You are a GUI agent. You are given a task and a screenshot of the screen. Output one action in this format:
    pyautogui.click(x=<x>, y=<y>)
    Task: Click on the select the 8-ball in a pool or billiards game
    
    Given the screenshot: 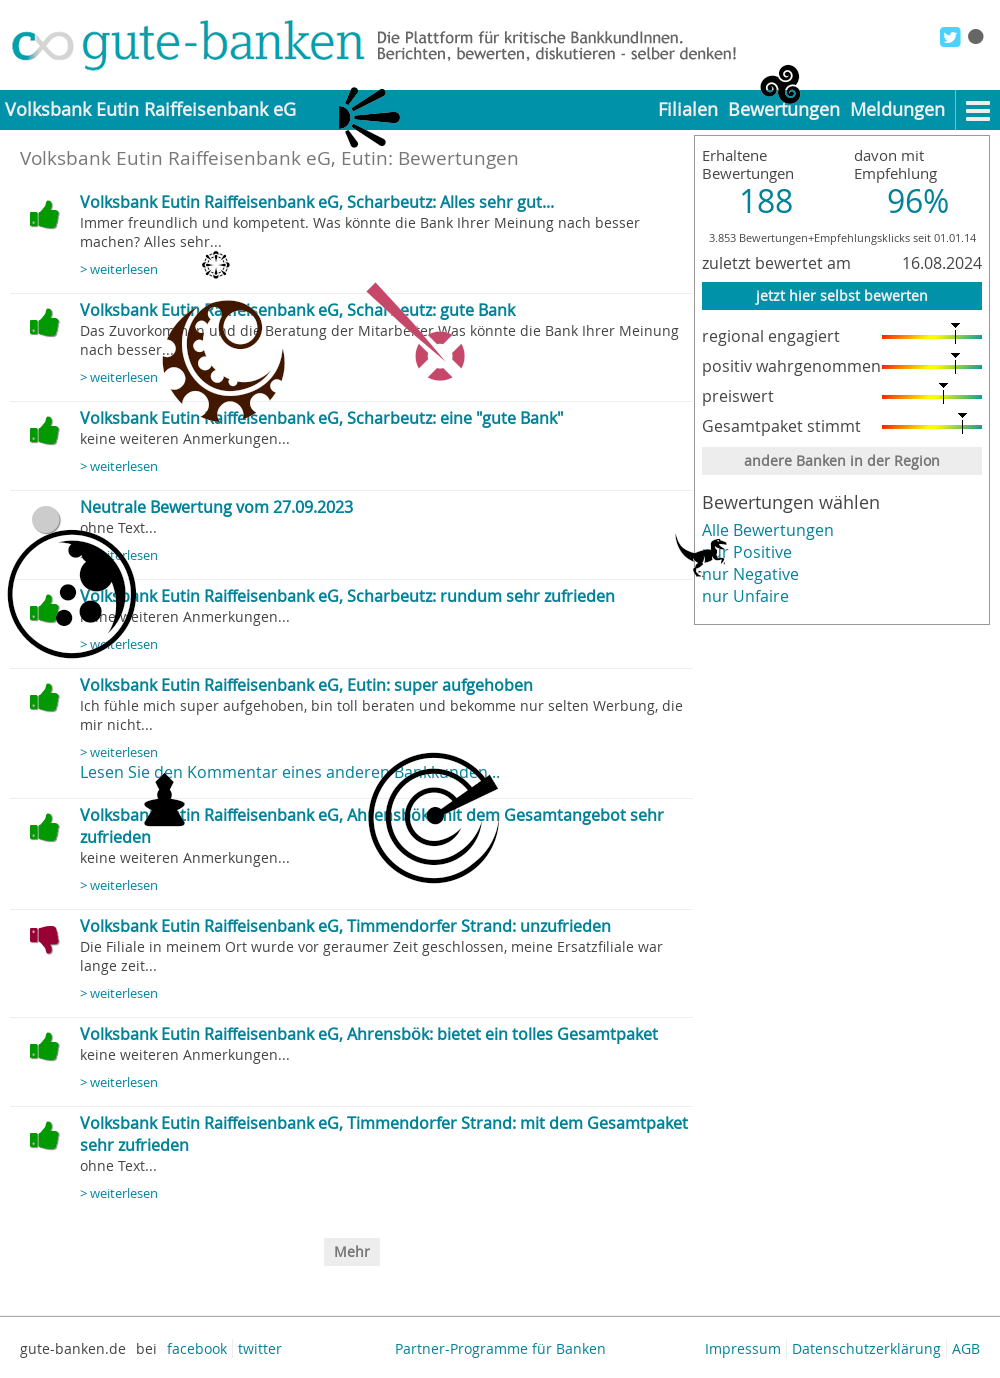 What is the action you would take?
    pyautogui.click(x=71, y=594)
    